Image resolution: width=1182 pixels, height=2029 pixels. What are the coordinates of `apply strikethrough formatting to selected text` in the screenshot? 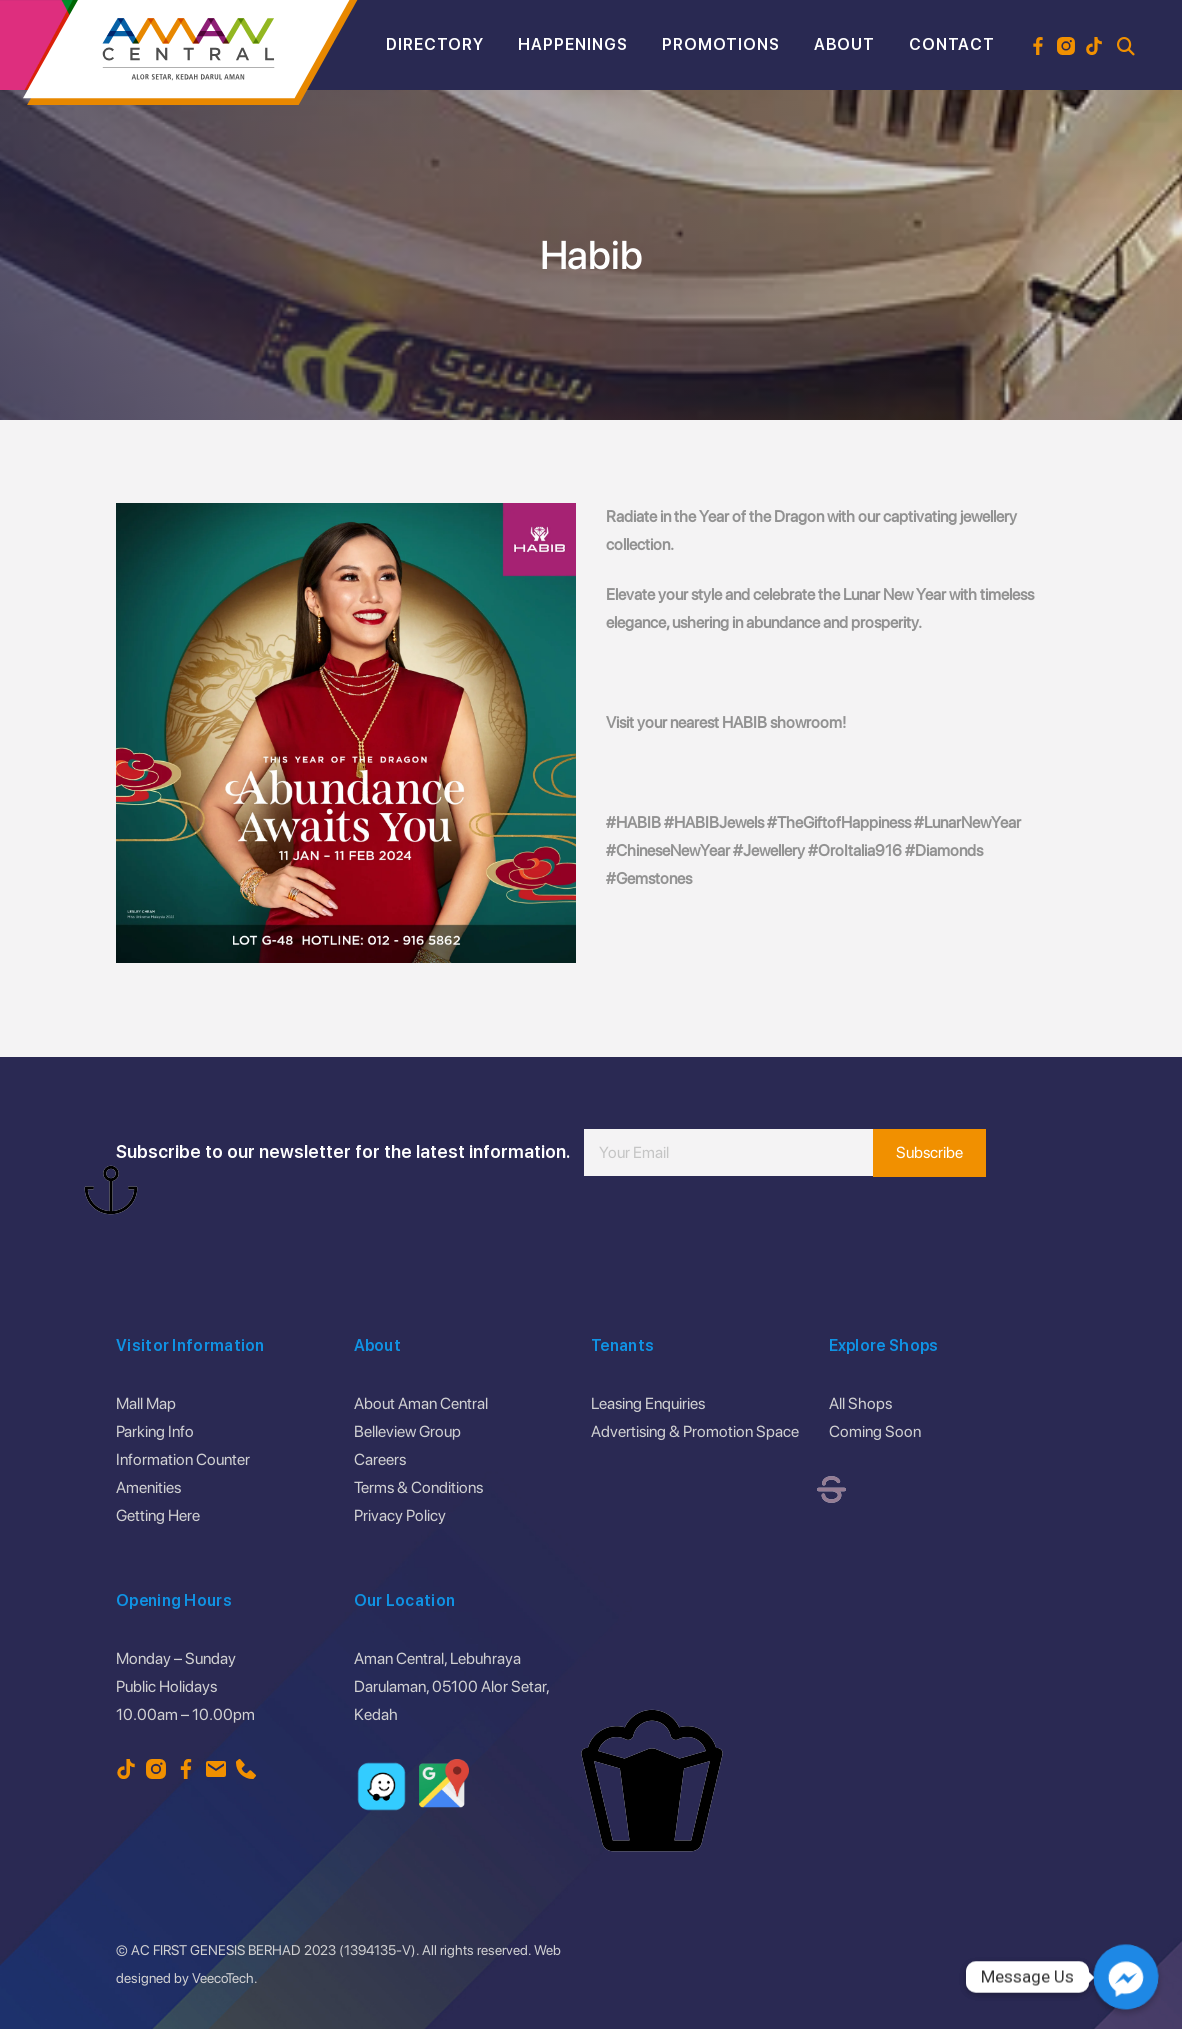 It's located at (831, 1489).